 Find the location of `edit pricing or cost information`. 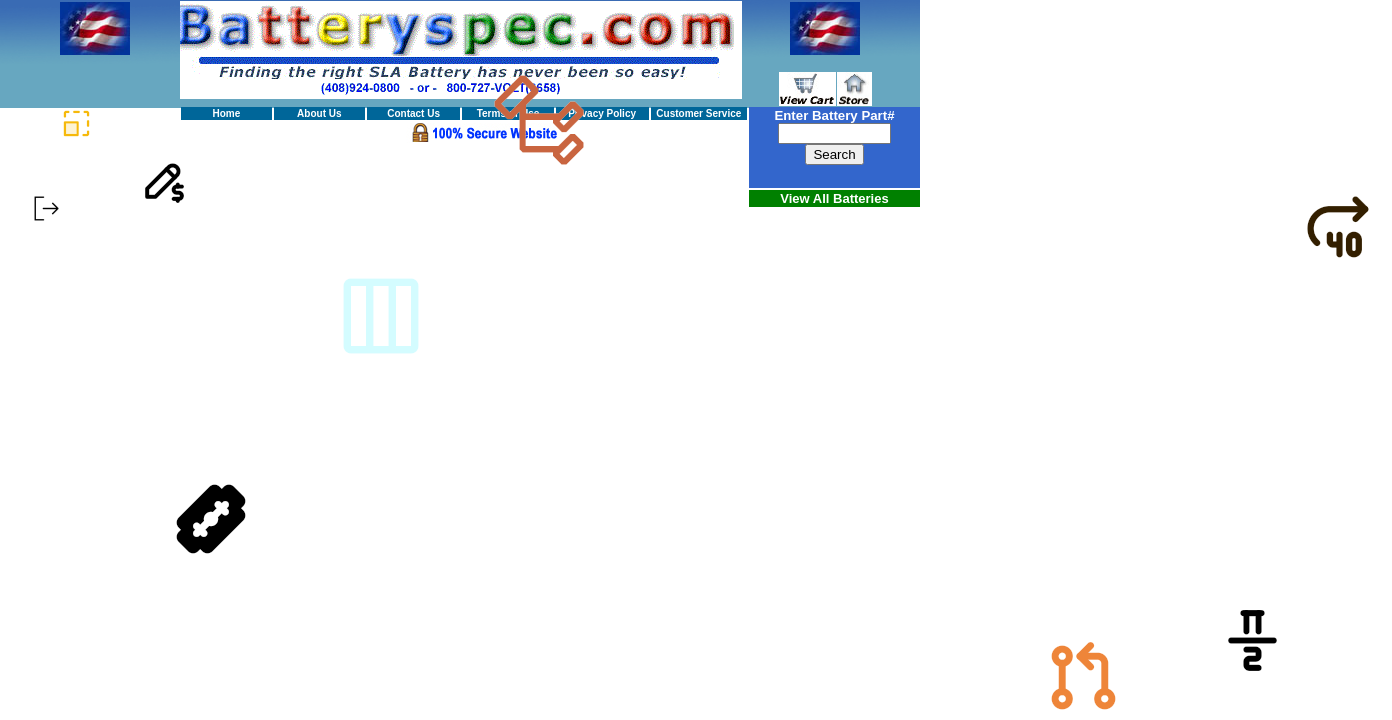

edit pricing or cost information is located at coordinates (163, 180).